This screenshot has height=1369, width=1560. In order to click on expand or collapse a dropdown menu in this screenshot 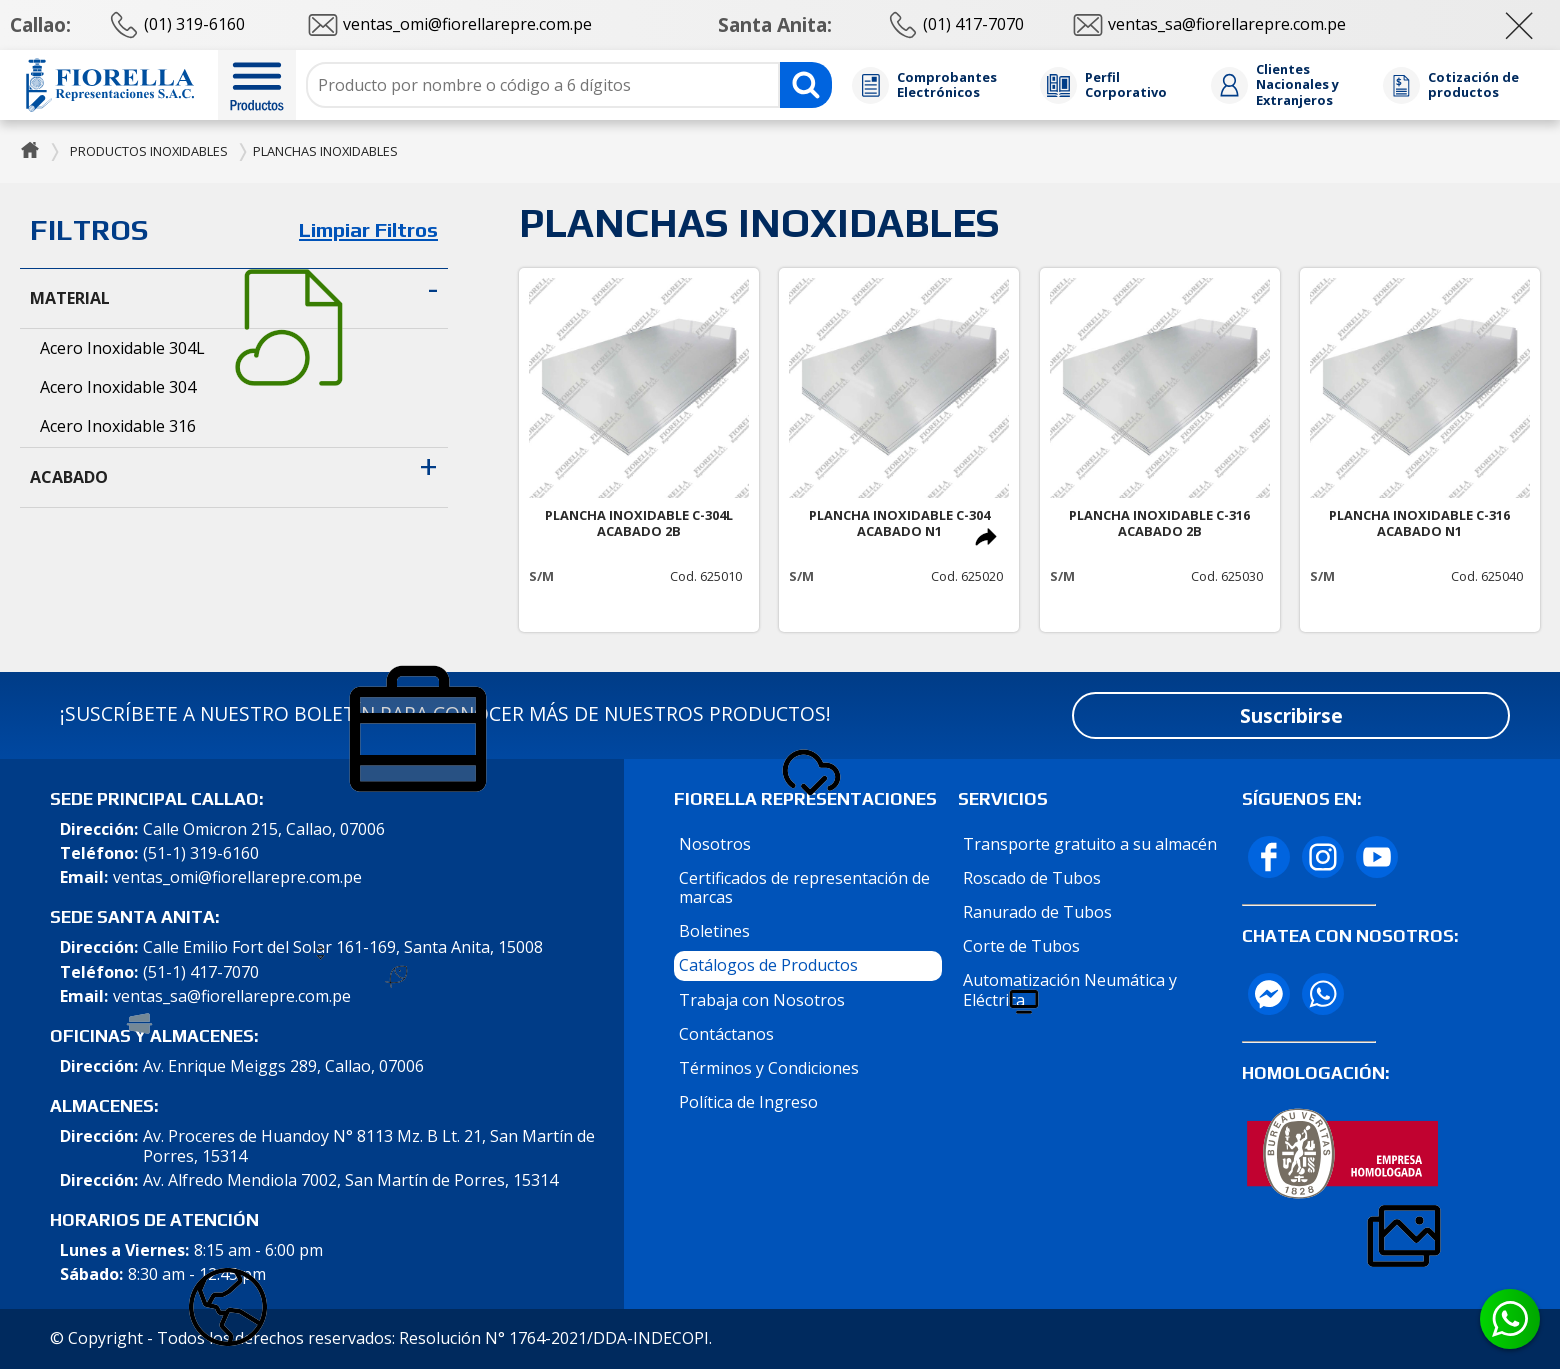, I will do `click(320, 952)`.